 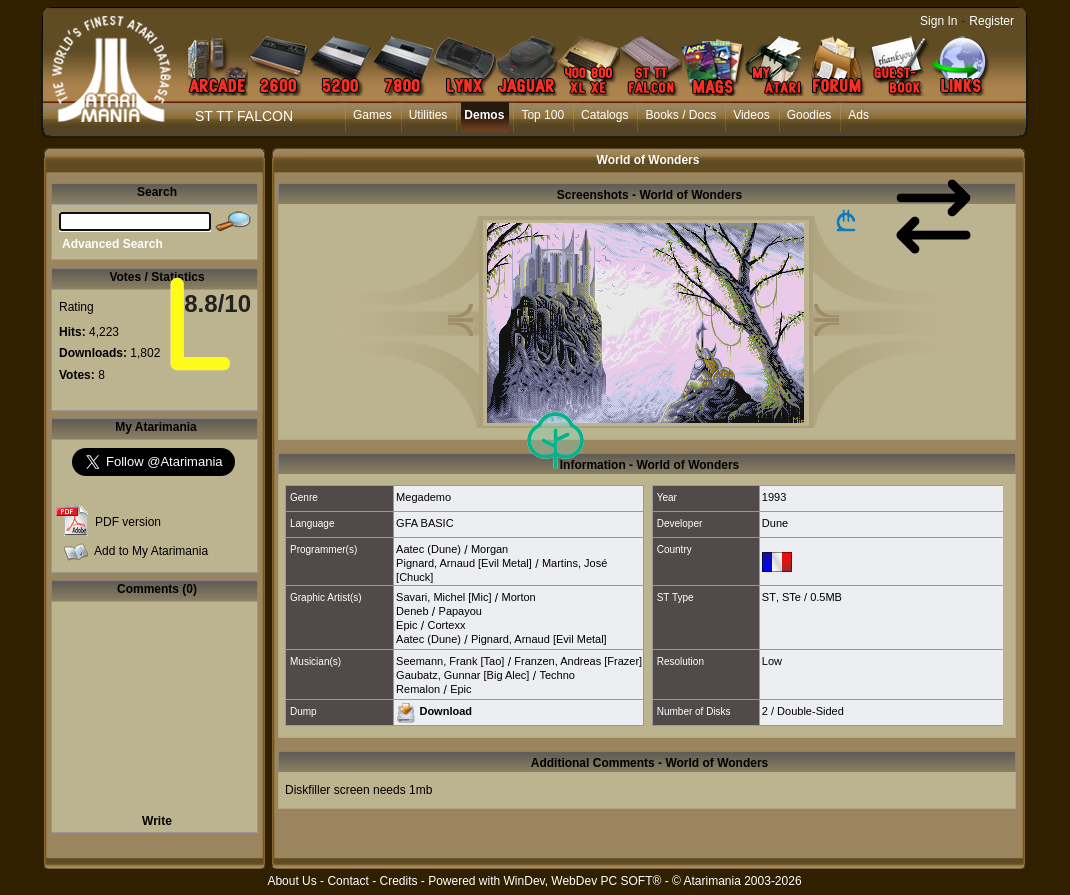 What do you see at coordinates (555, 440) in the screenshot?
I see `access nature or outdoor category` at bounding box center [555, 440].